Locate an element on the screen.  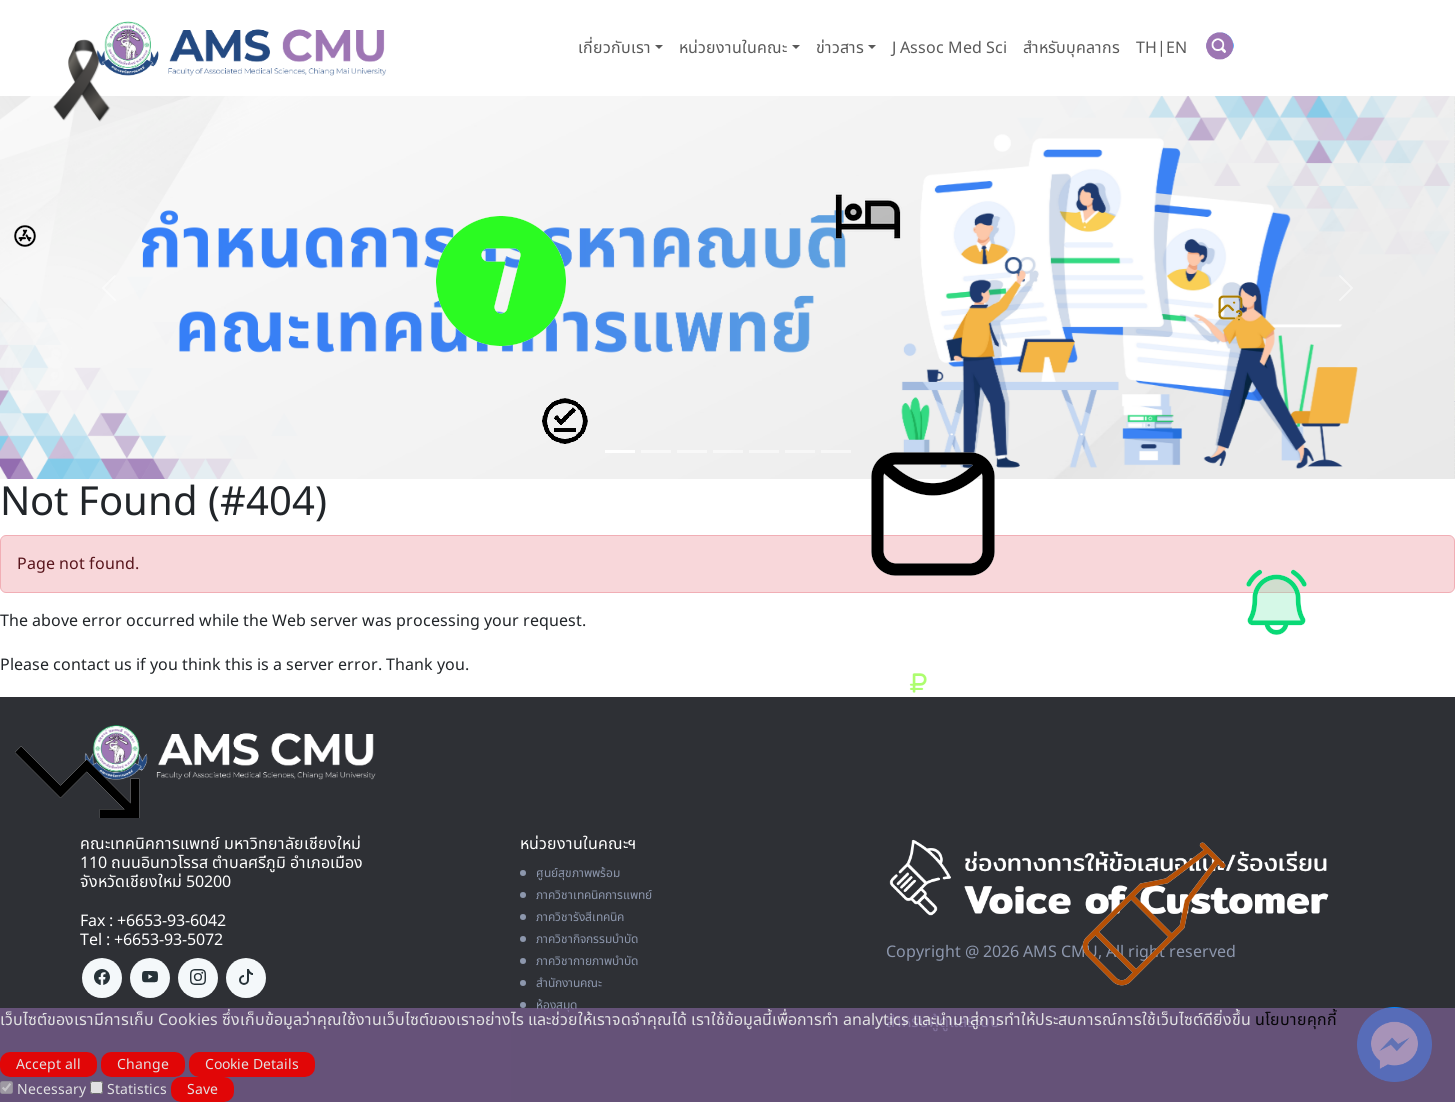
unknown or missing image is located at coordinates (1230, 307).